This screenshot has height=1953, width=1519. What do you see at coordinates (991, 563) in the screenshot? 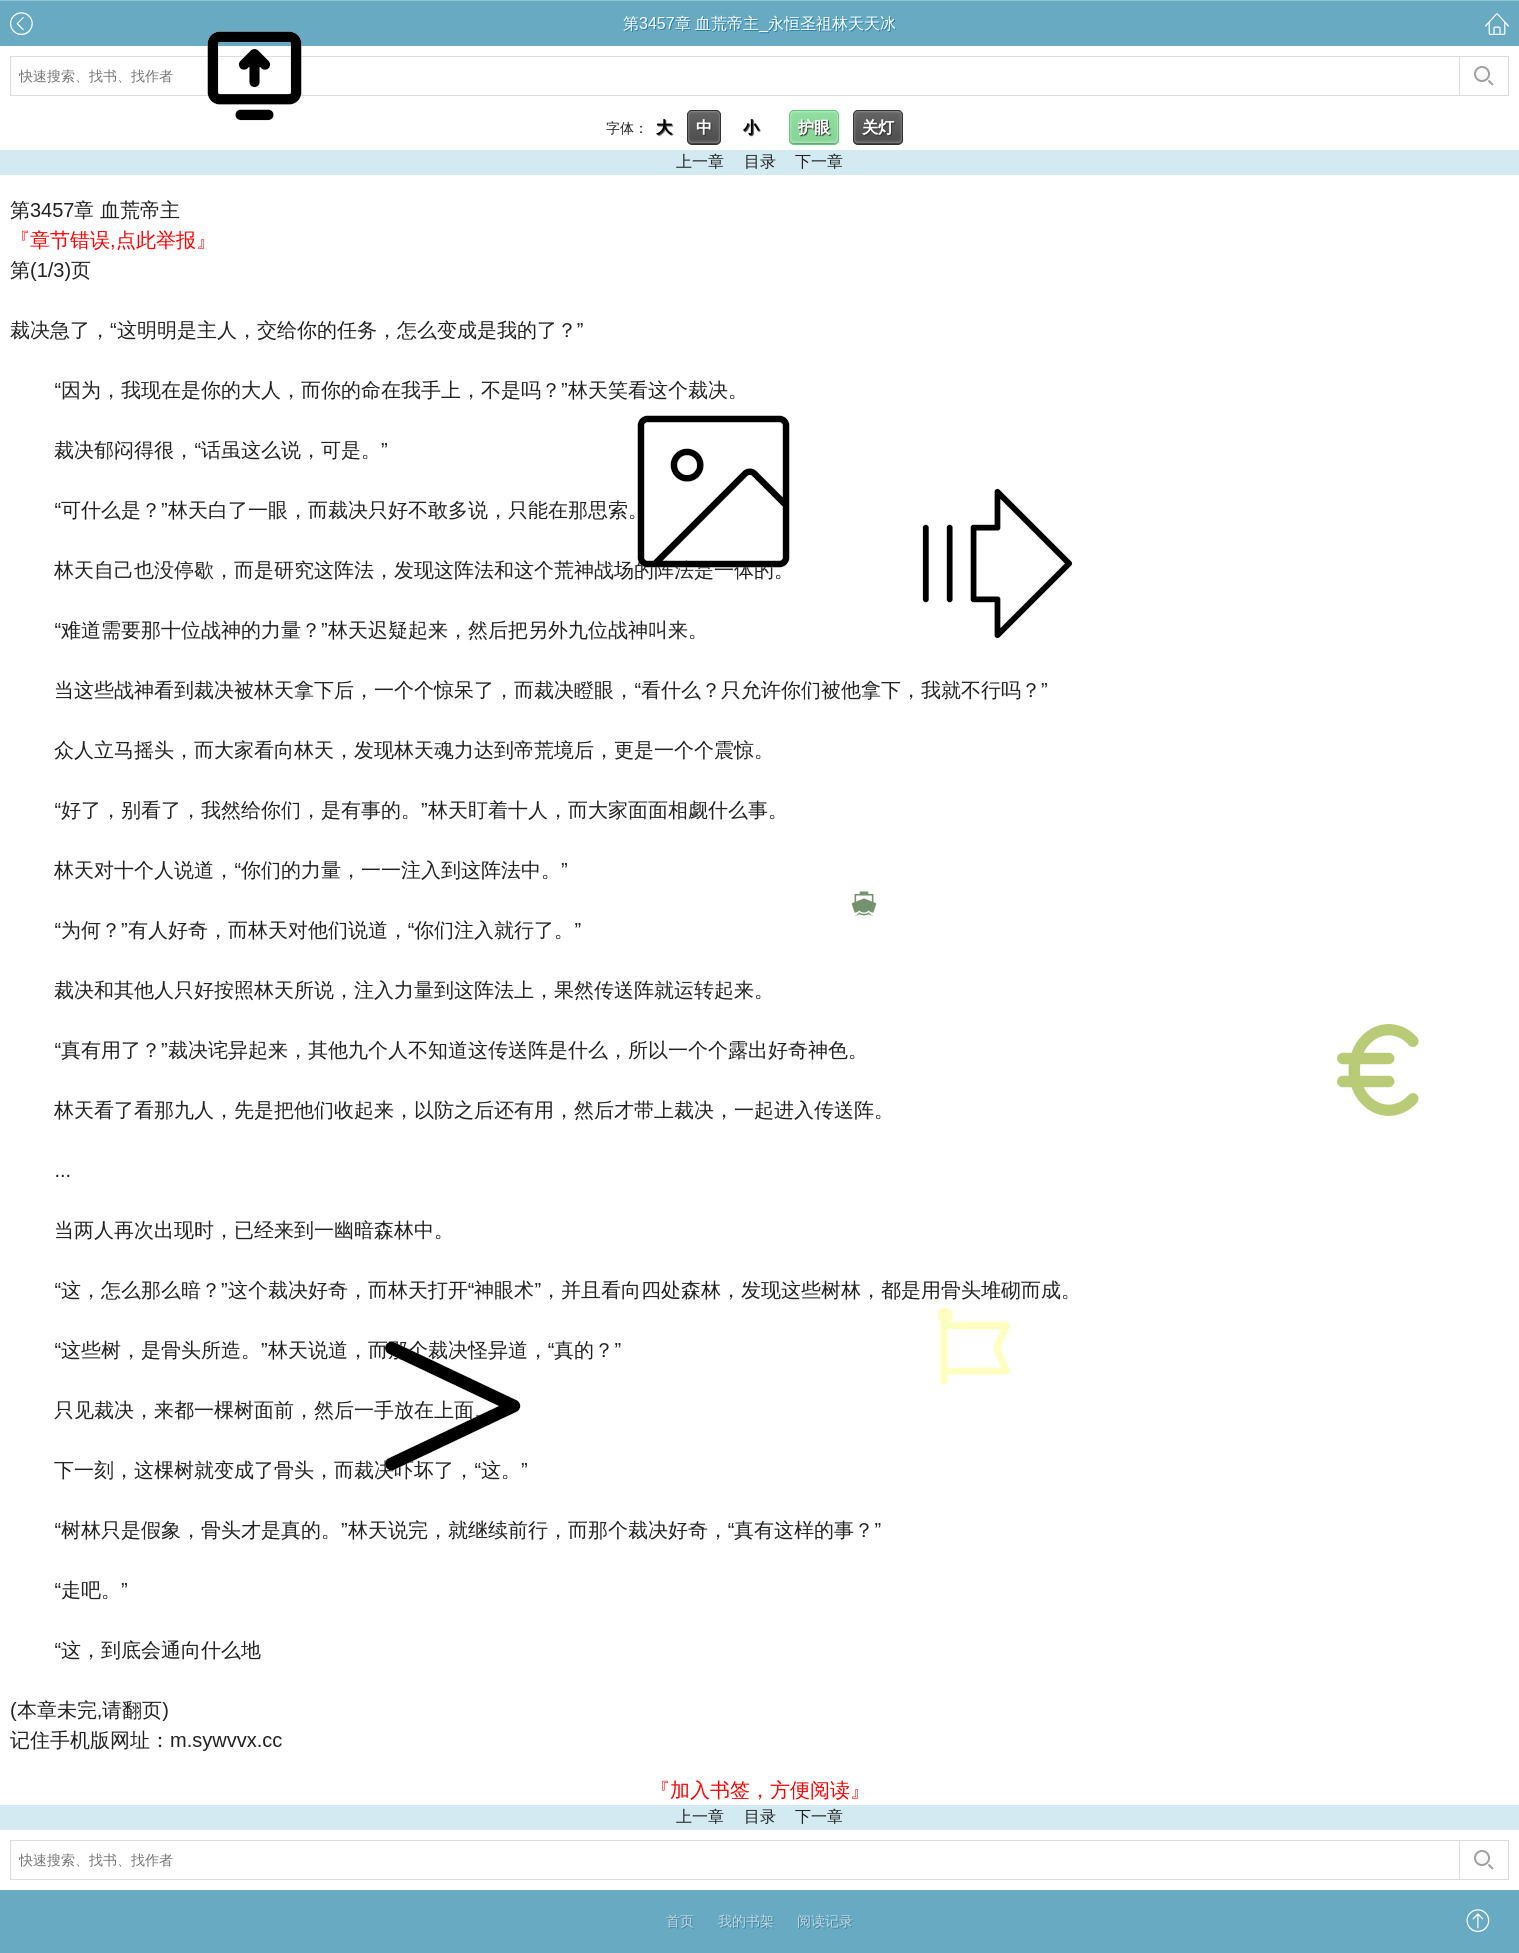
I see `skip forward or advance to the next item` at bounding box center [991, 563].